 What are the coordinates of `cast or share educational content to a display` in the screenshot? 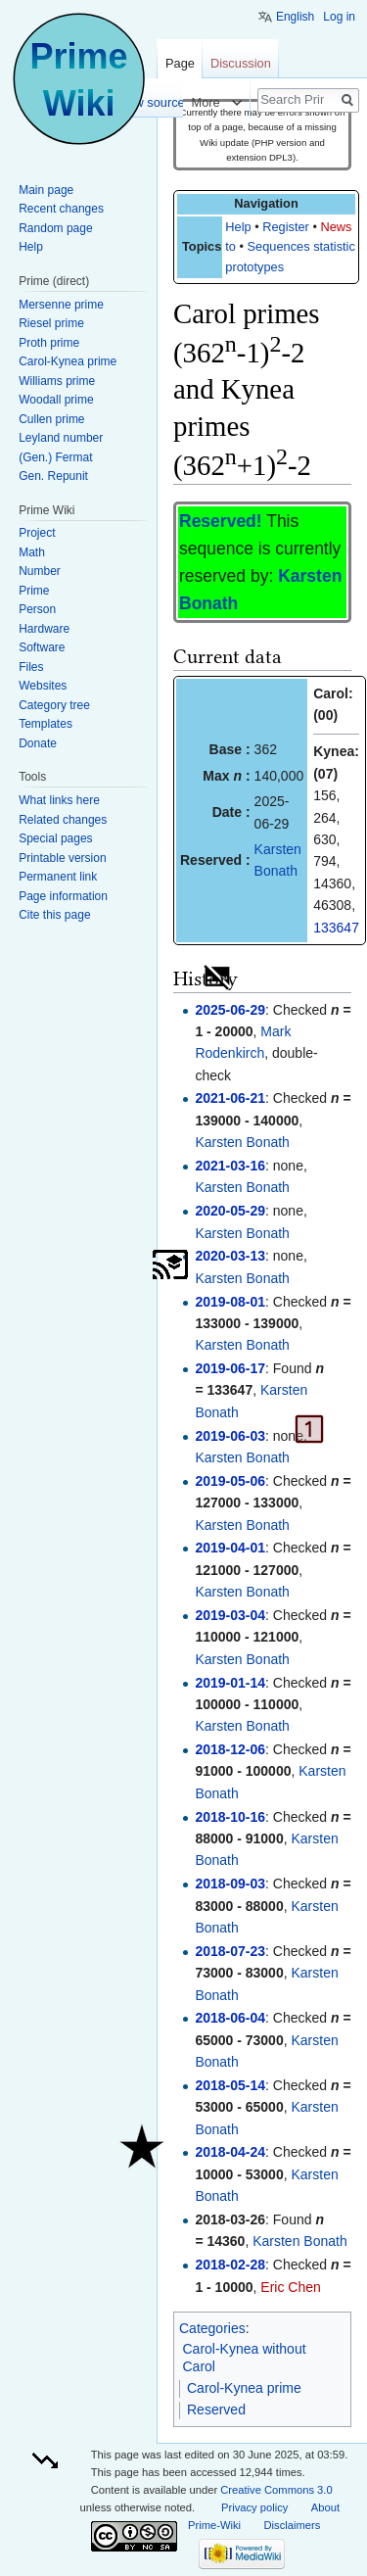 It's located at (170, 1264).